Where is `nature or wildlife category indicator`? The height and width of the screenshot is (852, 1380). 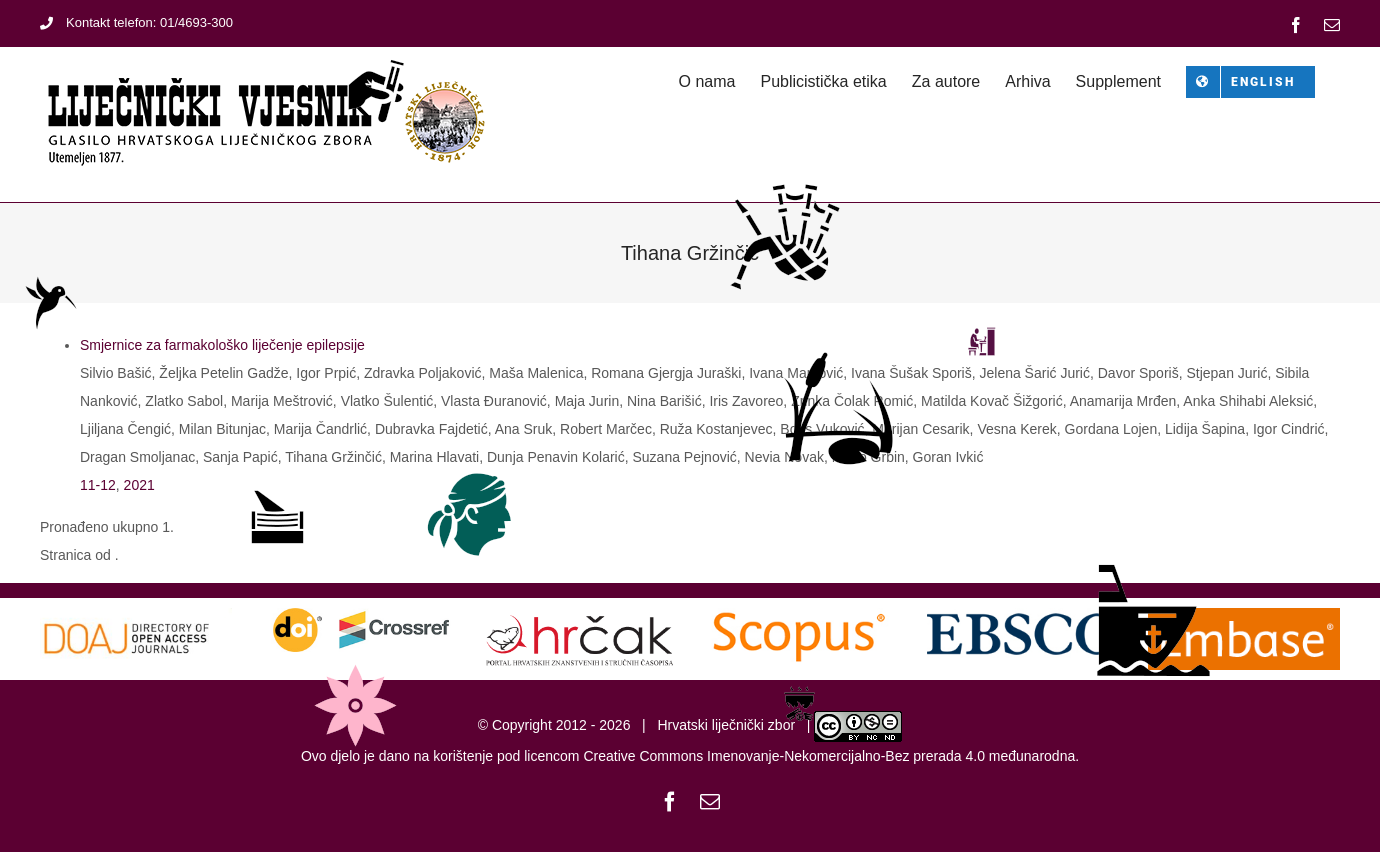 nature or wildlife category indicator is located at coordinates (51, 303).